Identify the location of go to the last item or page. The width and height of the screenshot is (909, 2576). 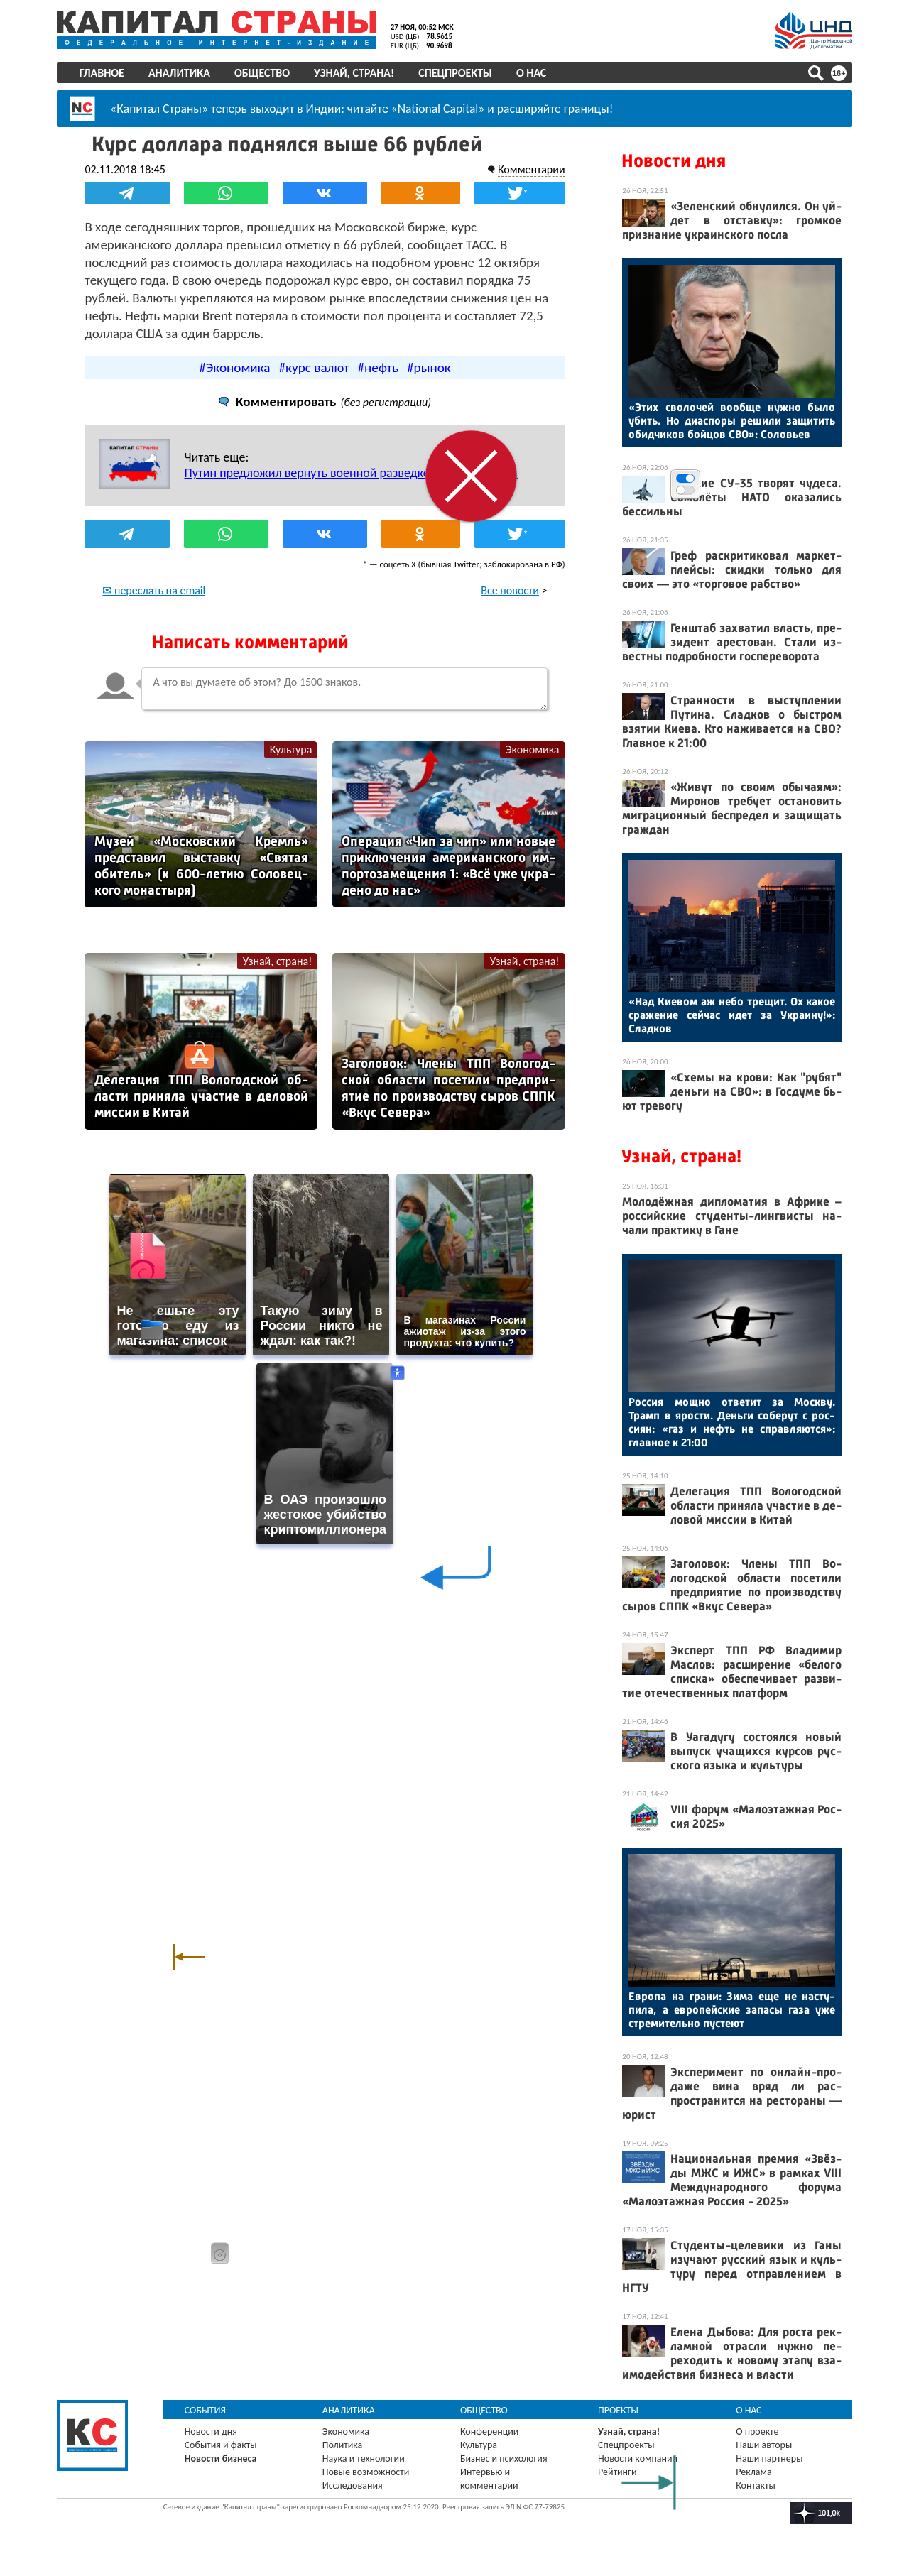
(648, 2482).